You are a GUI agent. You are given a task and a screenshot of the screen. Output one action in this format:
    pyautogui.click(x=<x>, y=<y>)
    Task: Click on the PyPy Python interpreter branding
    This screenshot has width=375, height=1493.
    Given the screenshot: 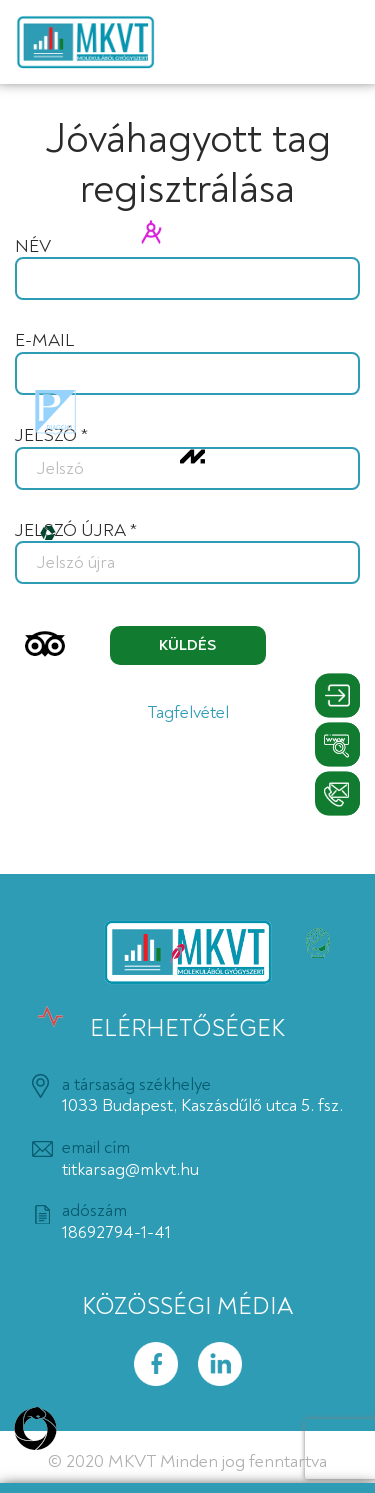 What is the action you would take?
    pyautogui.click(x=35, y=1428)
    